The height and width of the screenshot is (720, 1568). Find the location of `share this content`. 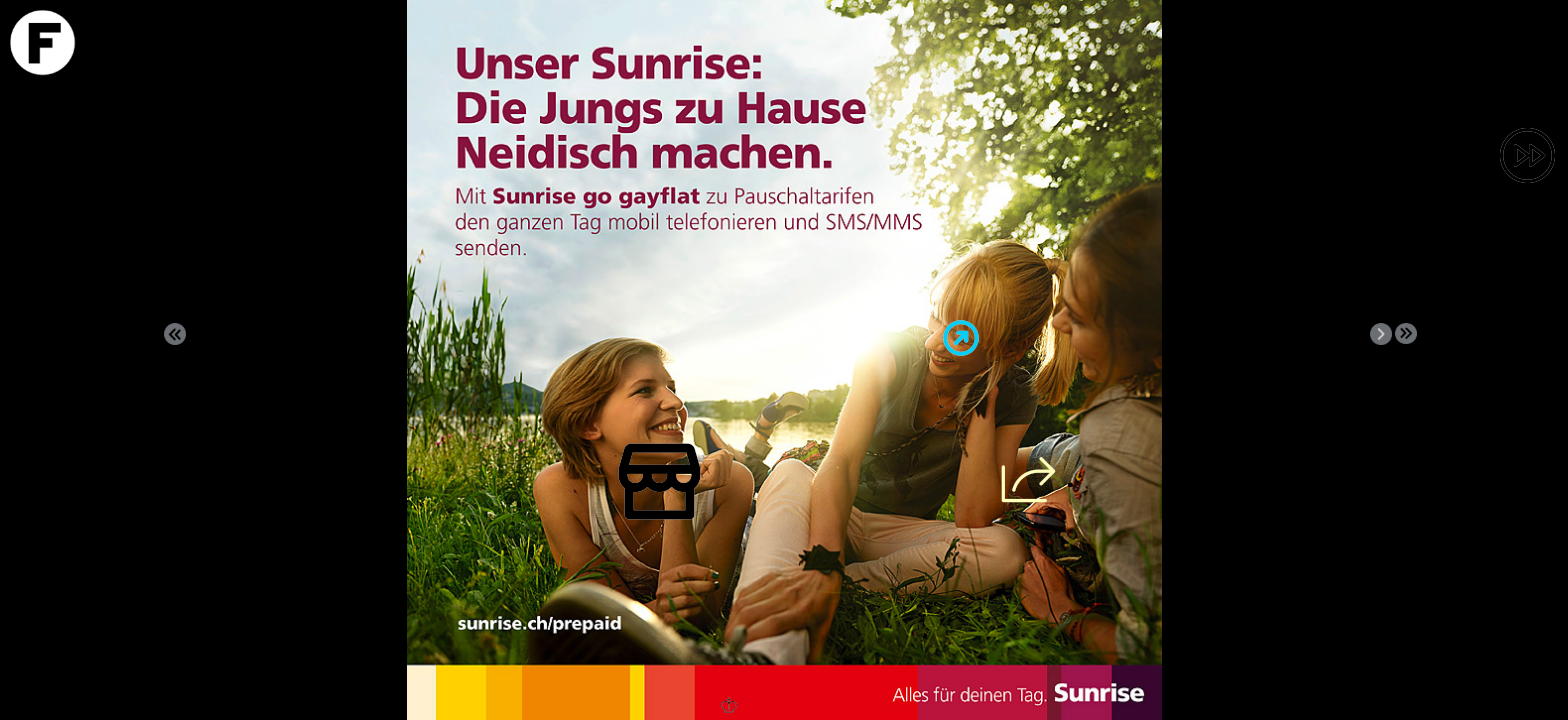

share this content is located at coordinates (1028, 477).